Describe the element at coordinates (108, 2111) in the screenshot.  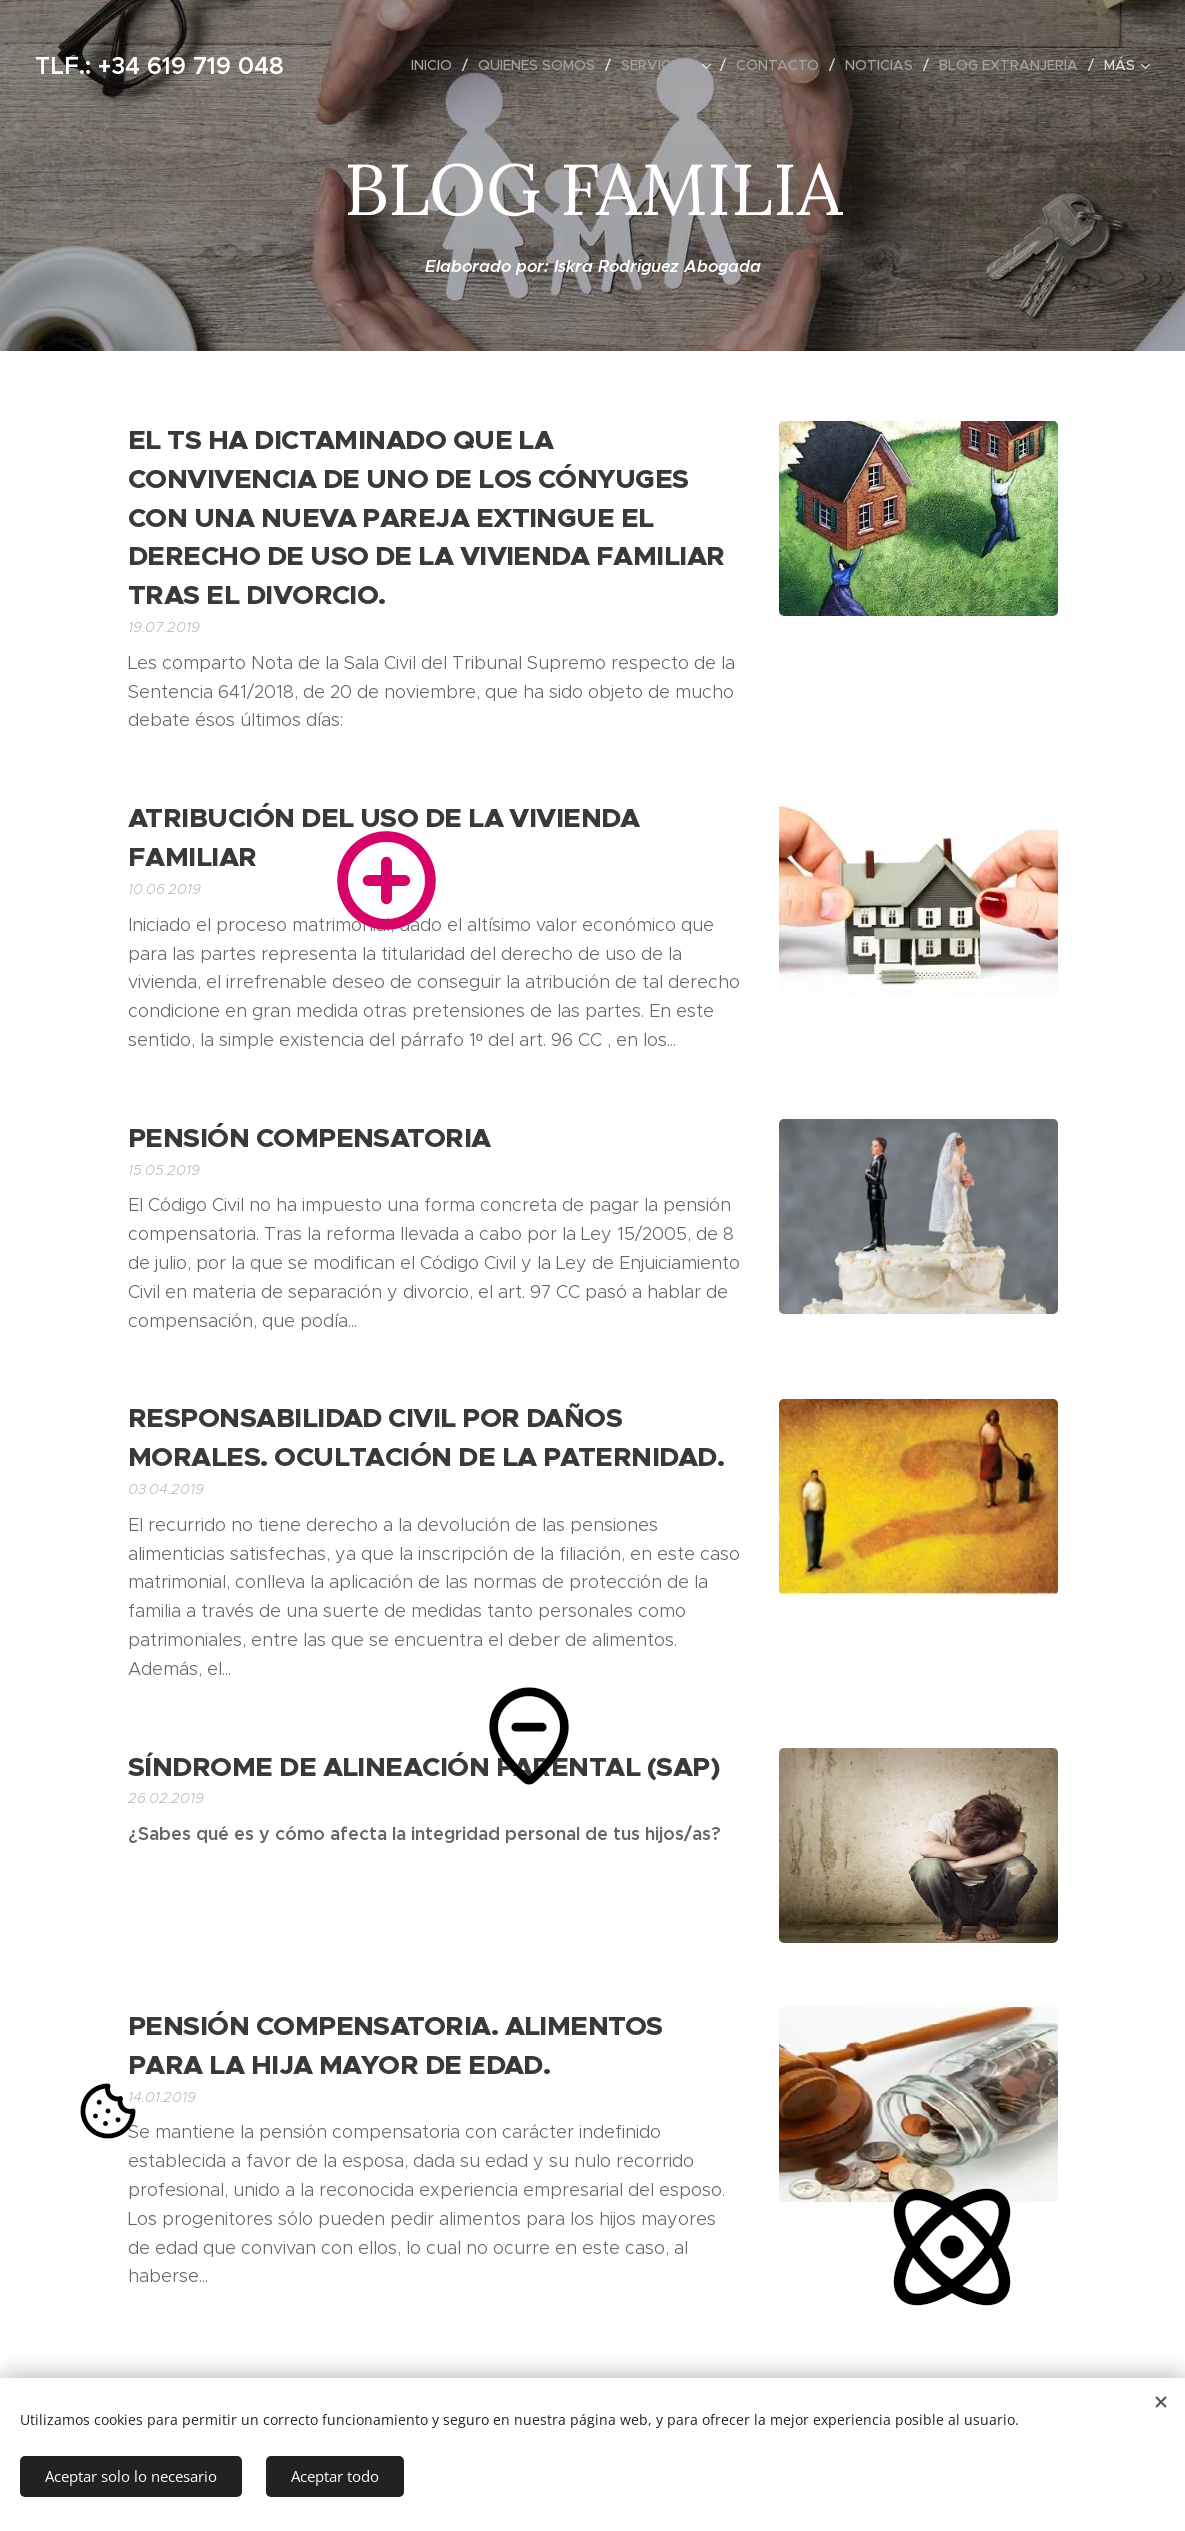
I see `manage cookie preferences` at that location.